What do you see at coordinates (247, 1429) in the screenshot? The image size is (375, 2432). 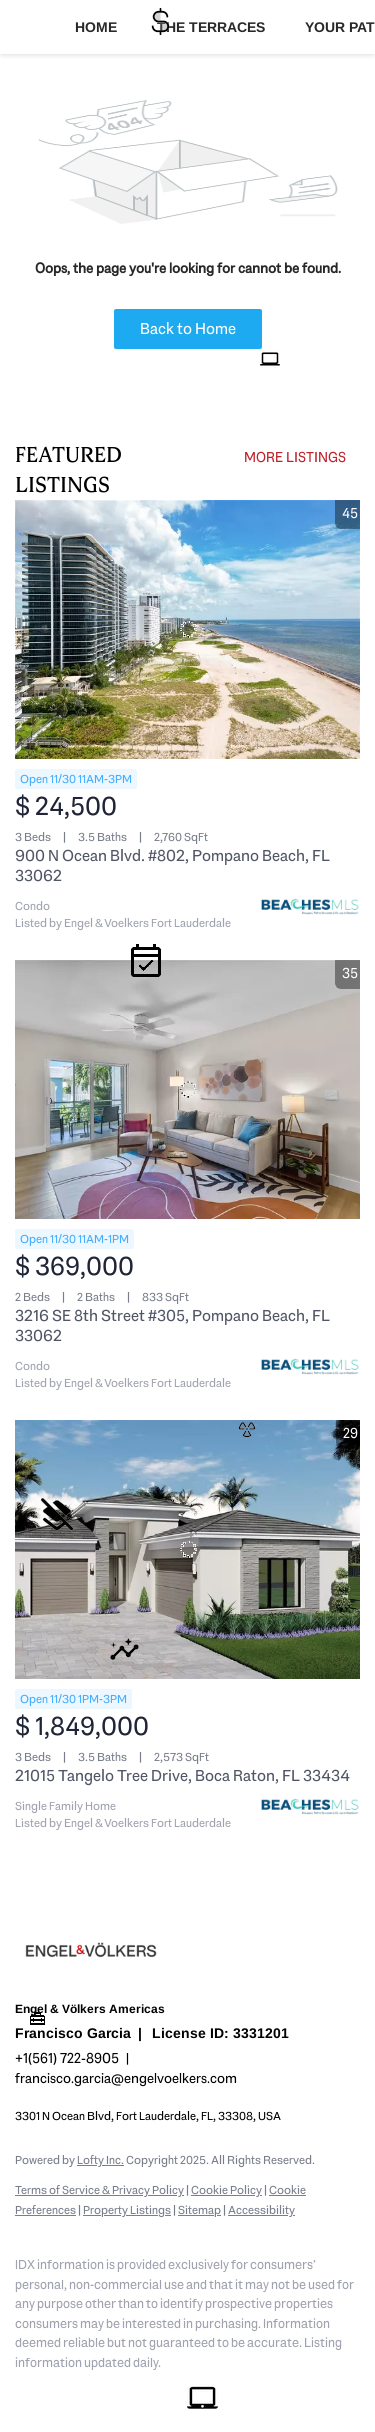 I see `indicates radioactive or hazardous material warning` at bounding box center [247, 1429].